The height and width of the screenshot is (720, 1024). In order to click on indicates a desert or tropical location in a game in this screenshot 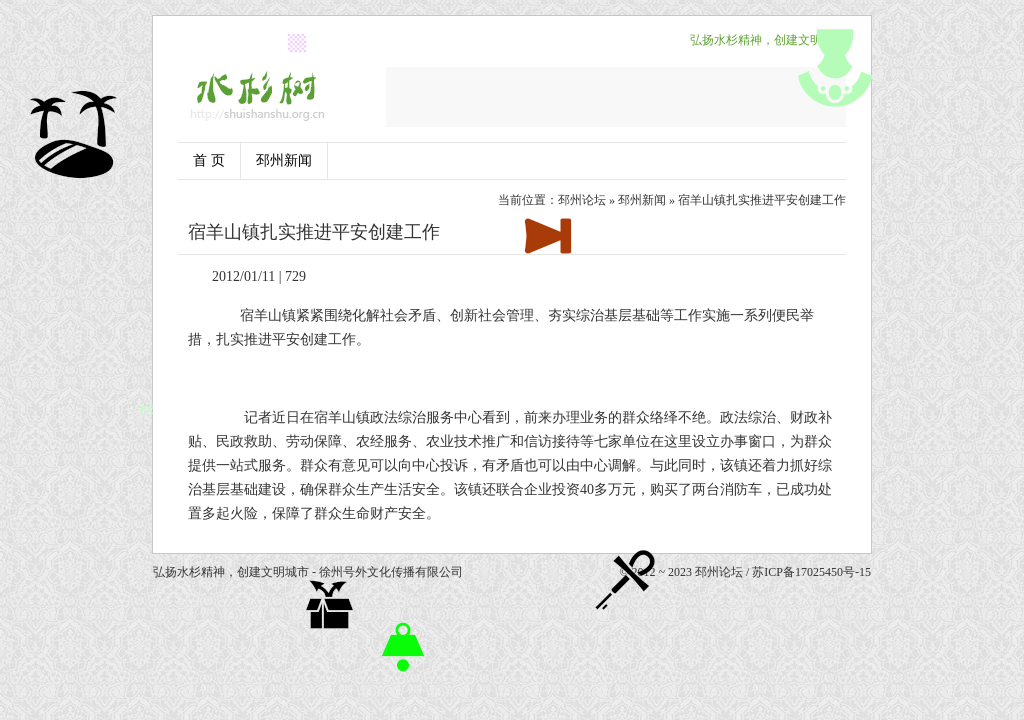, I will do `click(73, 134)`.